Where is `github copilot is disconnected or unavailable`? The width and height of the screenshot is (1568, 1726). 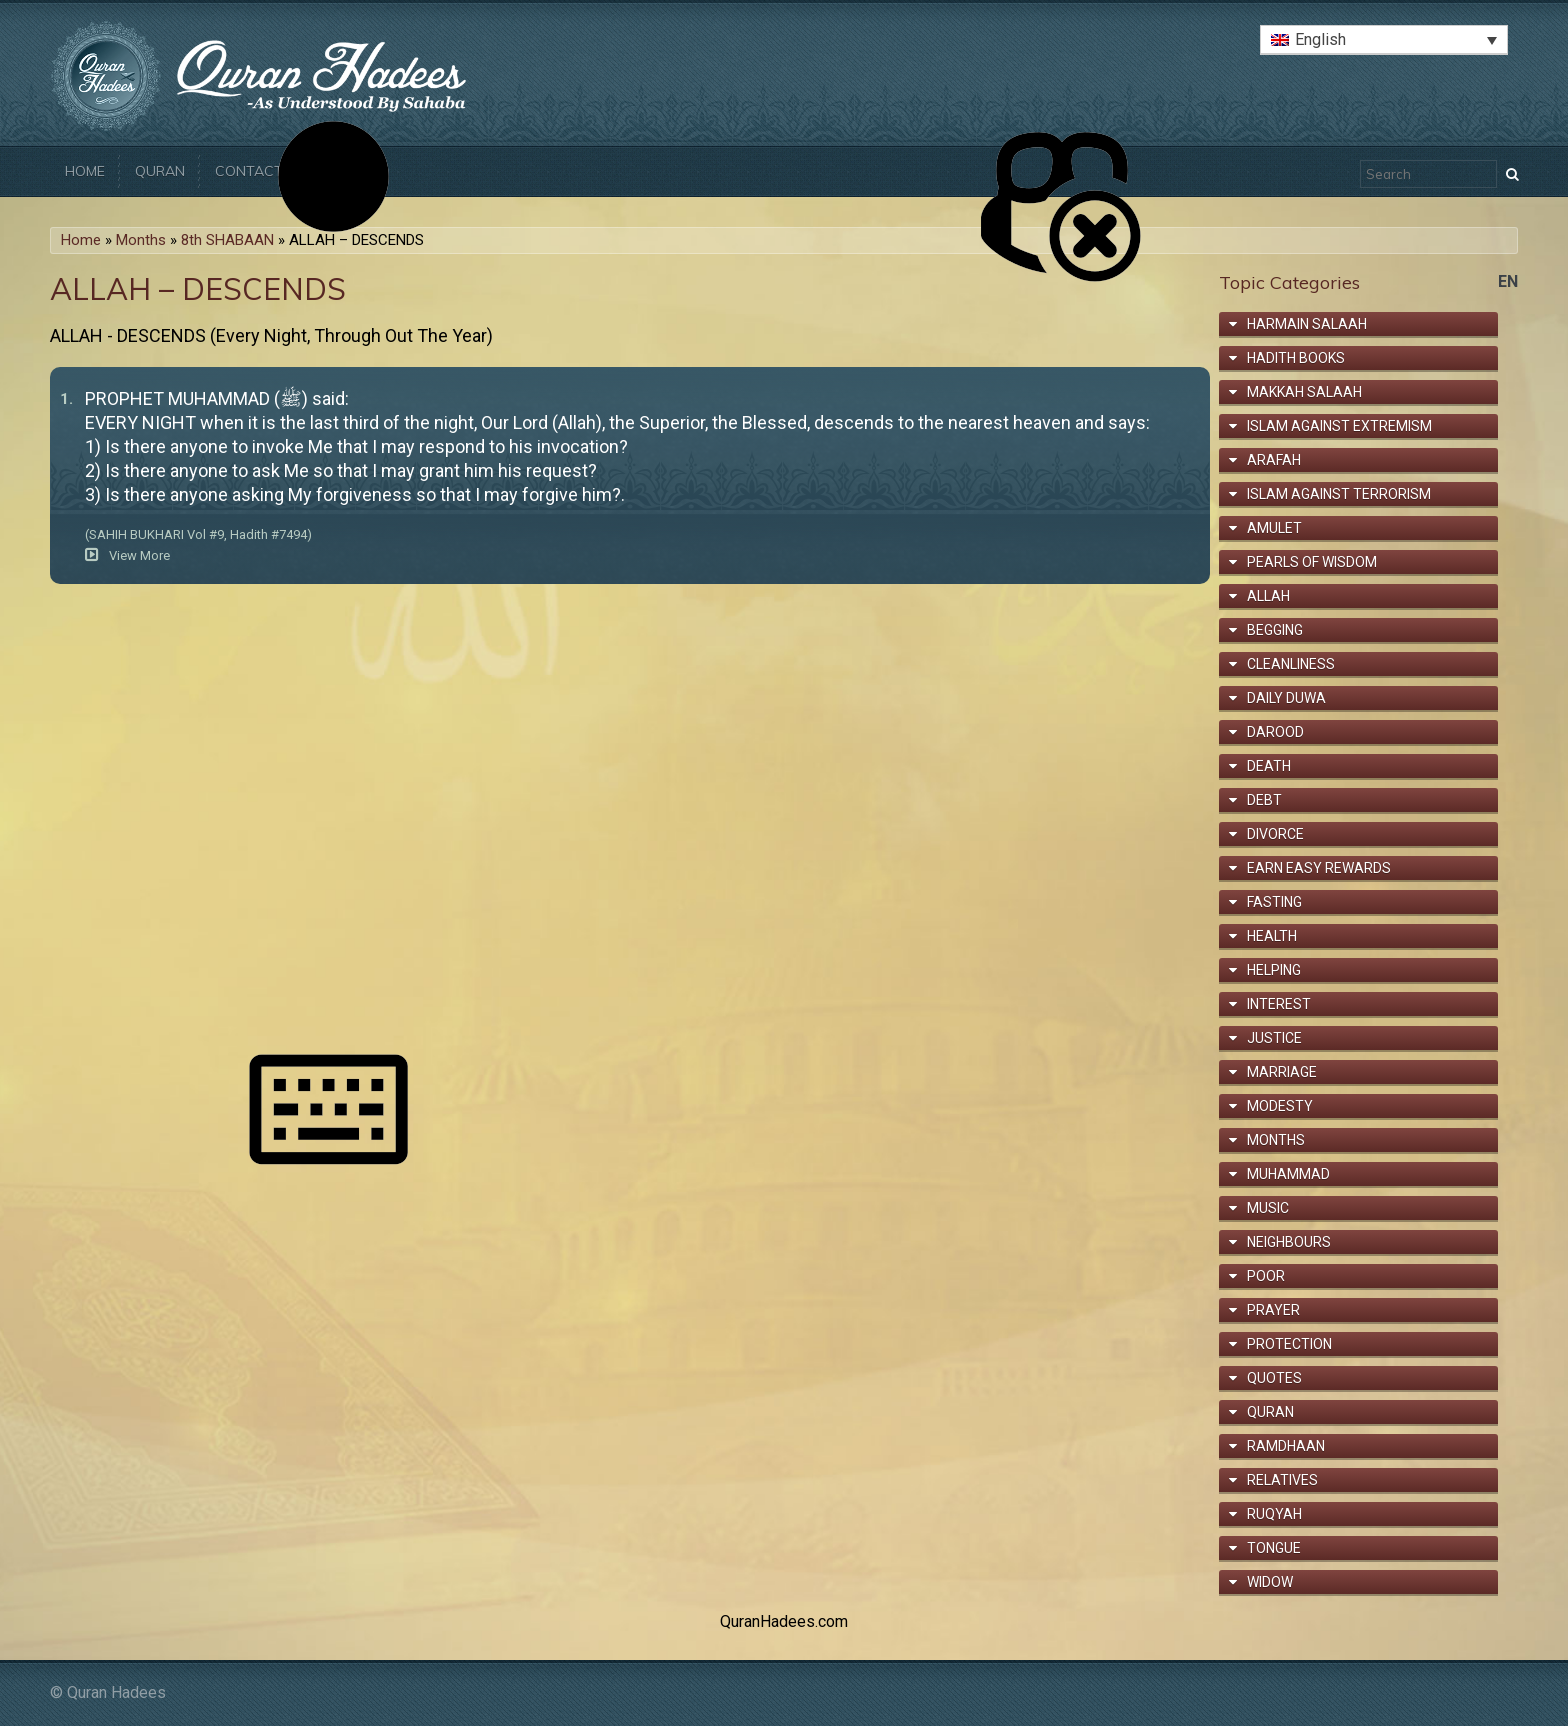 github copilot is disconnected or unavailable is located at coordinates (1062, 203).